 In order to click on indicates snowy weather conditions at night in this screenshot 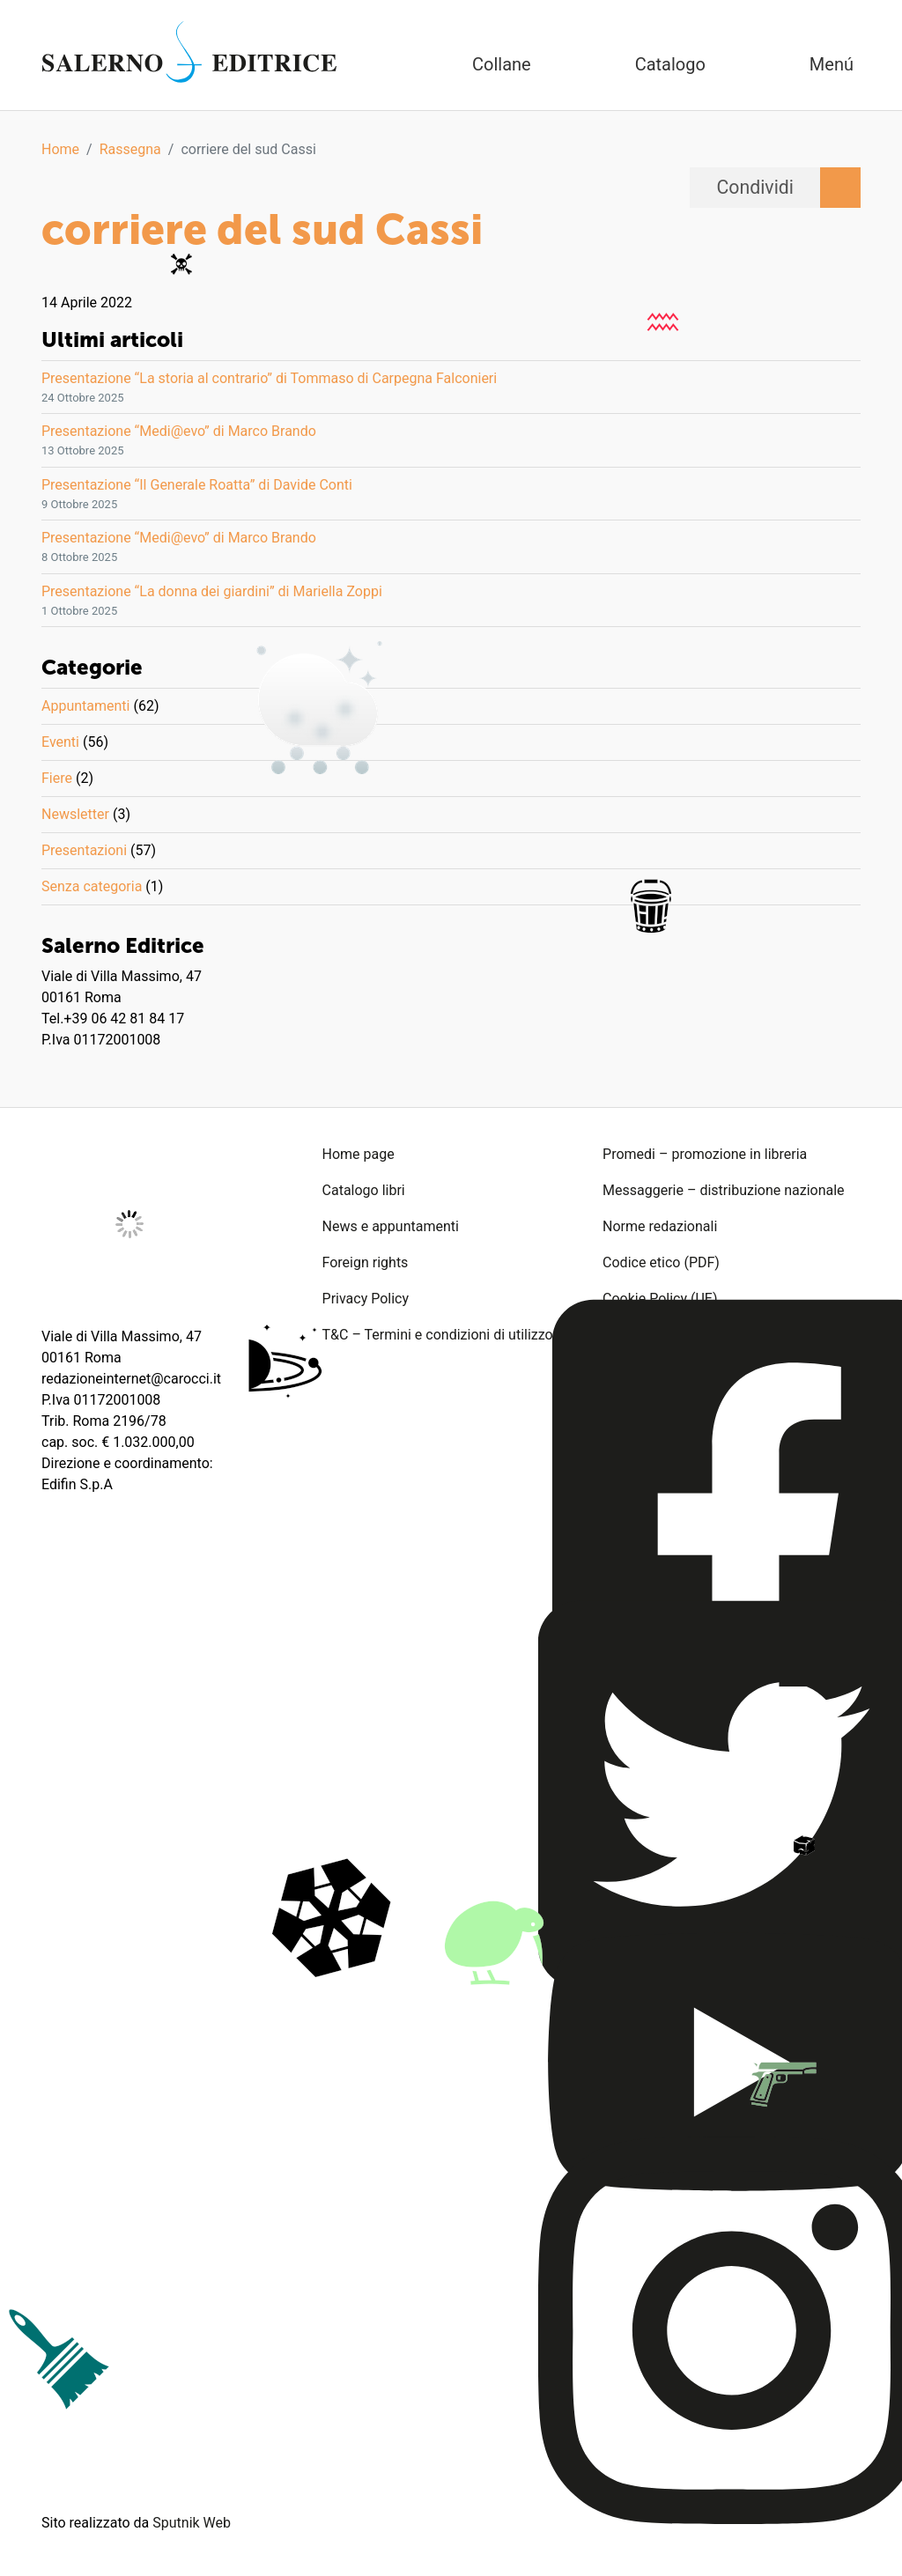, I will do `click(319, 707)`.